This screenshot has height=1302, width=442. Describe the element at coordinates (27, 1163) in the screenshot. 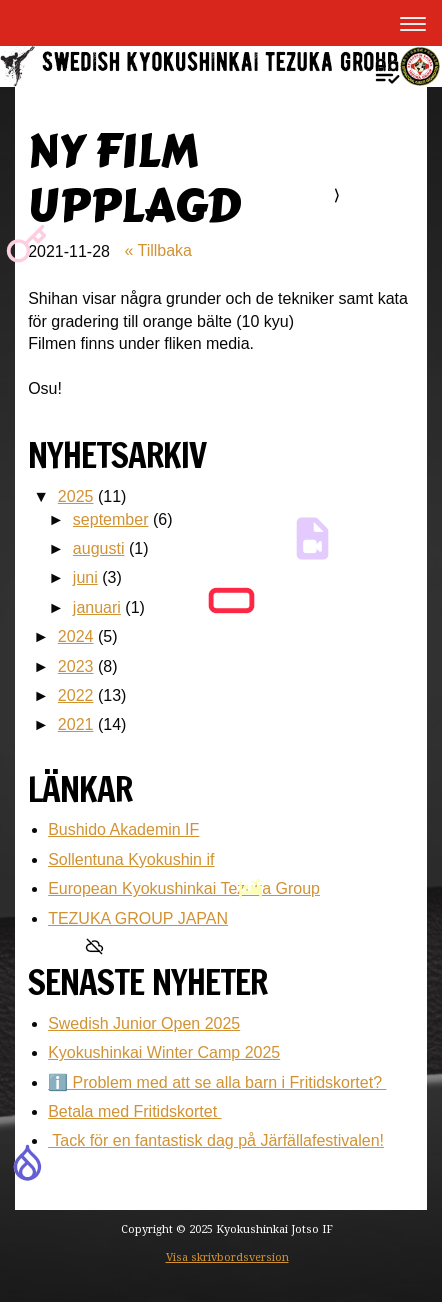

I see `drupal content management system logo` at that location.